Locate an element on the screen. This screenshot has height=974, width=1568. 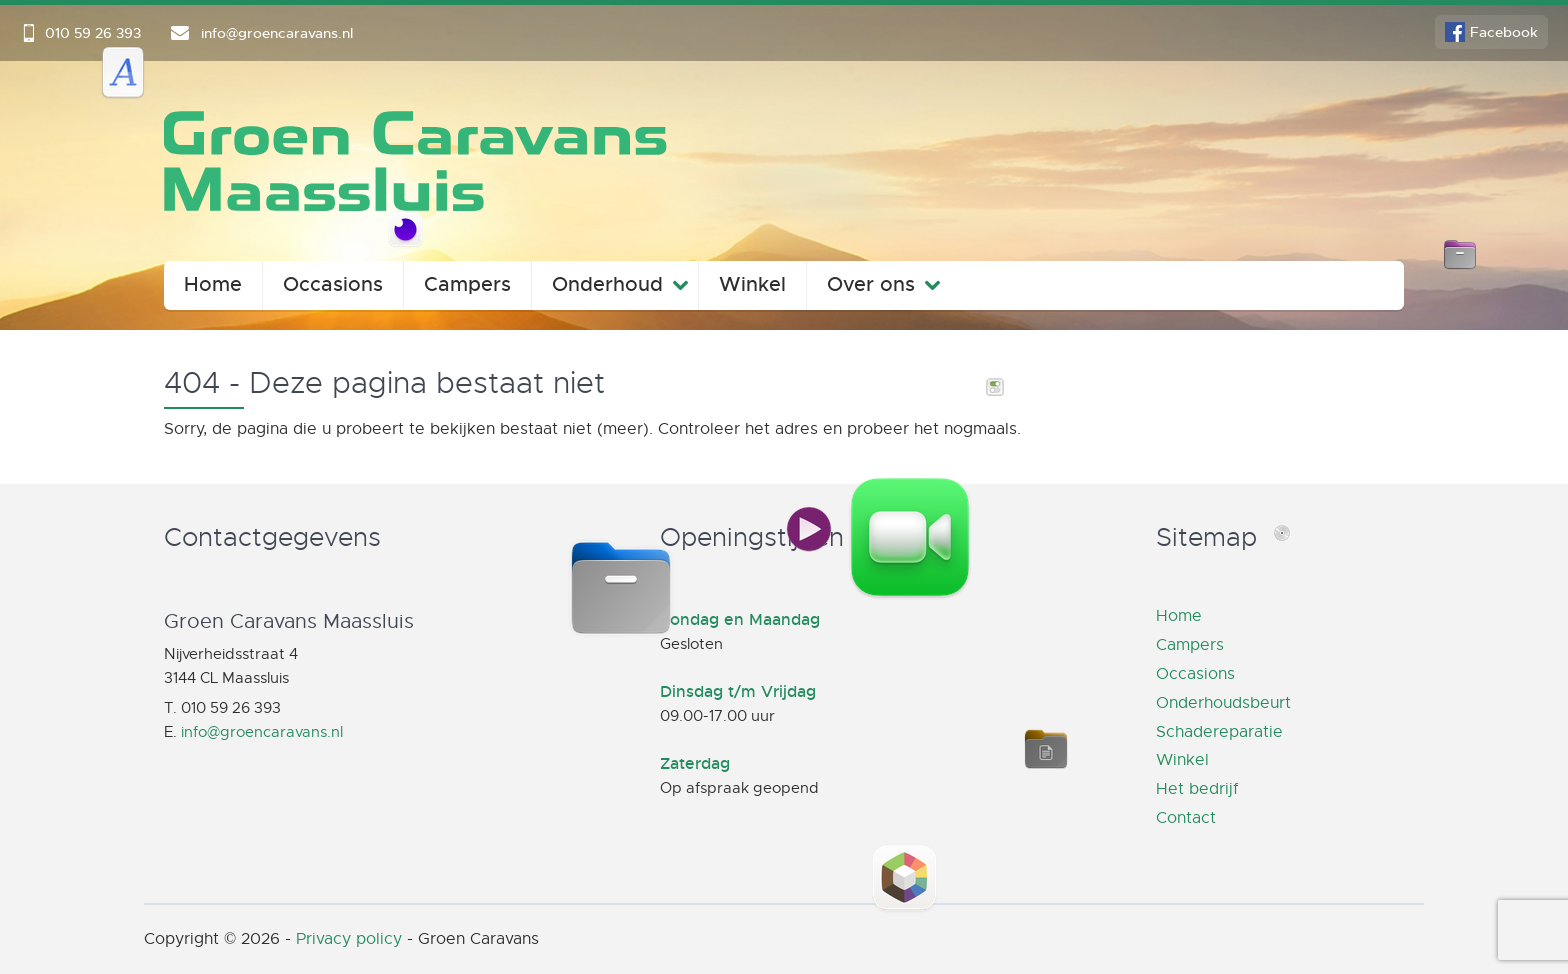
open insomnia api client is located at coordinates (405, 229).